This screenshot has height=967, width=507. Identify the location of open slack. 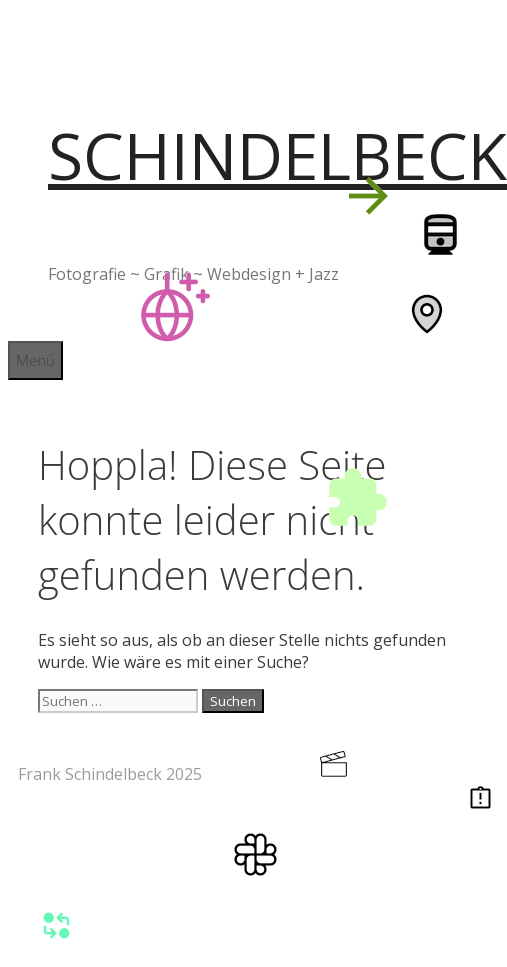
(255, 854).